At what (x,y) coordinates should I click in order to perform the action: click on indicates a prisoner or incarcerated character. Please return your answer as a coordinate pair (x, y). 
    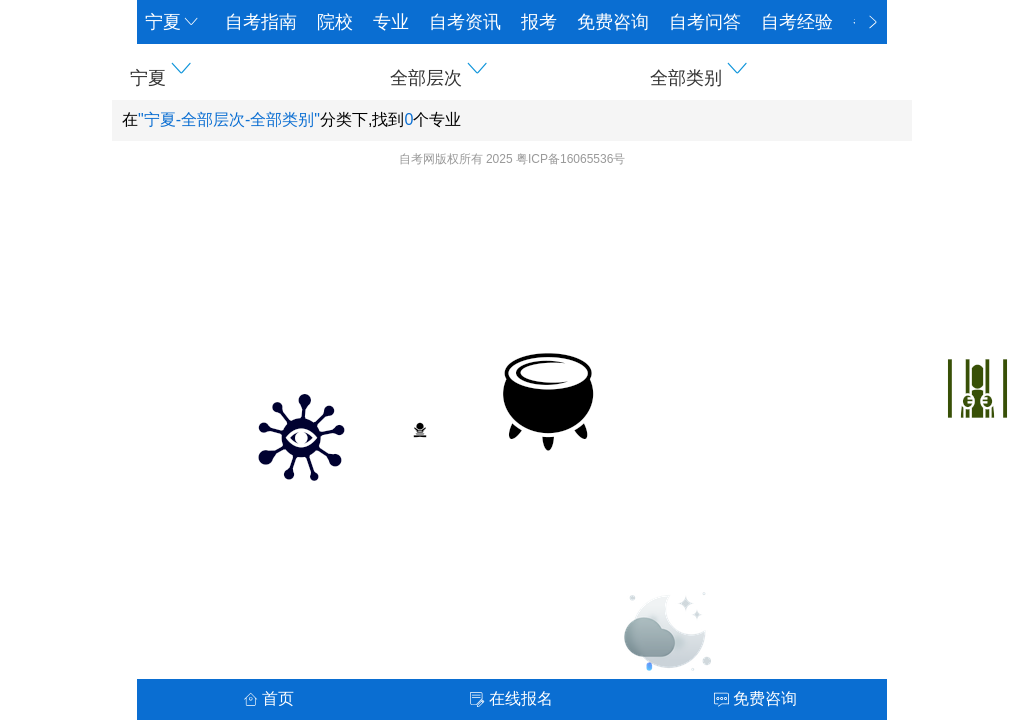
    Looking at the image, I should click on (977, 388).